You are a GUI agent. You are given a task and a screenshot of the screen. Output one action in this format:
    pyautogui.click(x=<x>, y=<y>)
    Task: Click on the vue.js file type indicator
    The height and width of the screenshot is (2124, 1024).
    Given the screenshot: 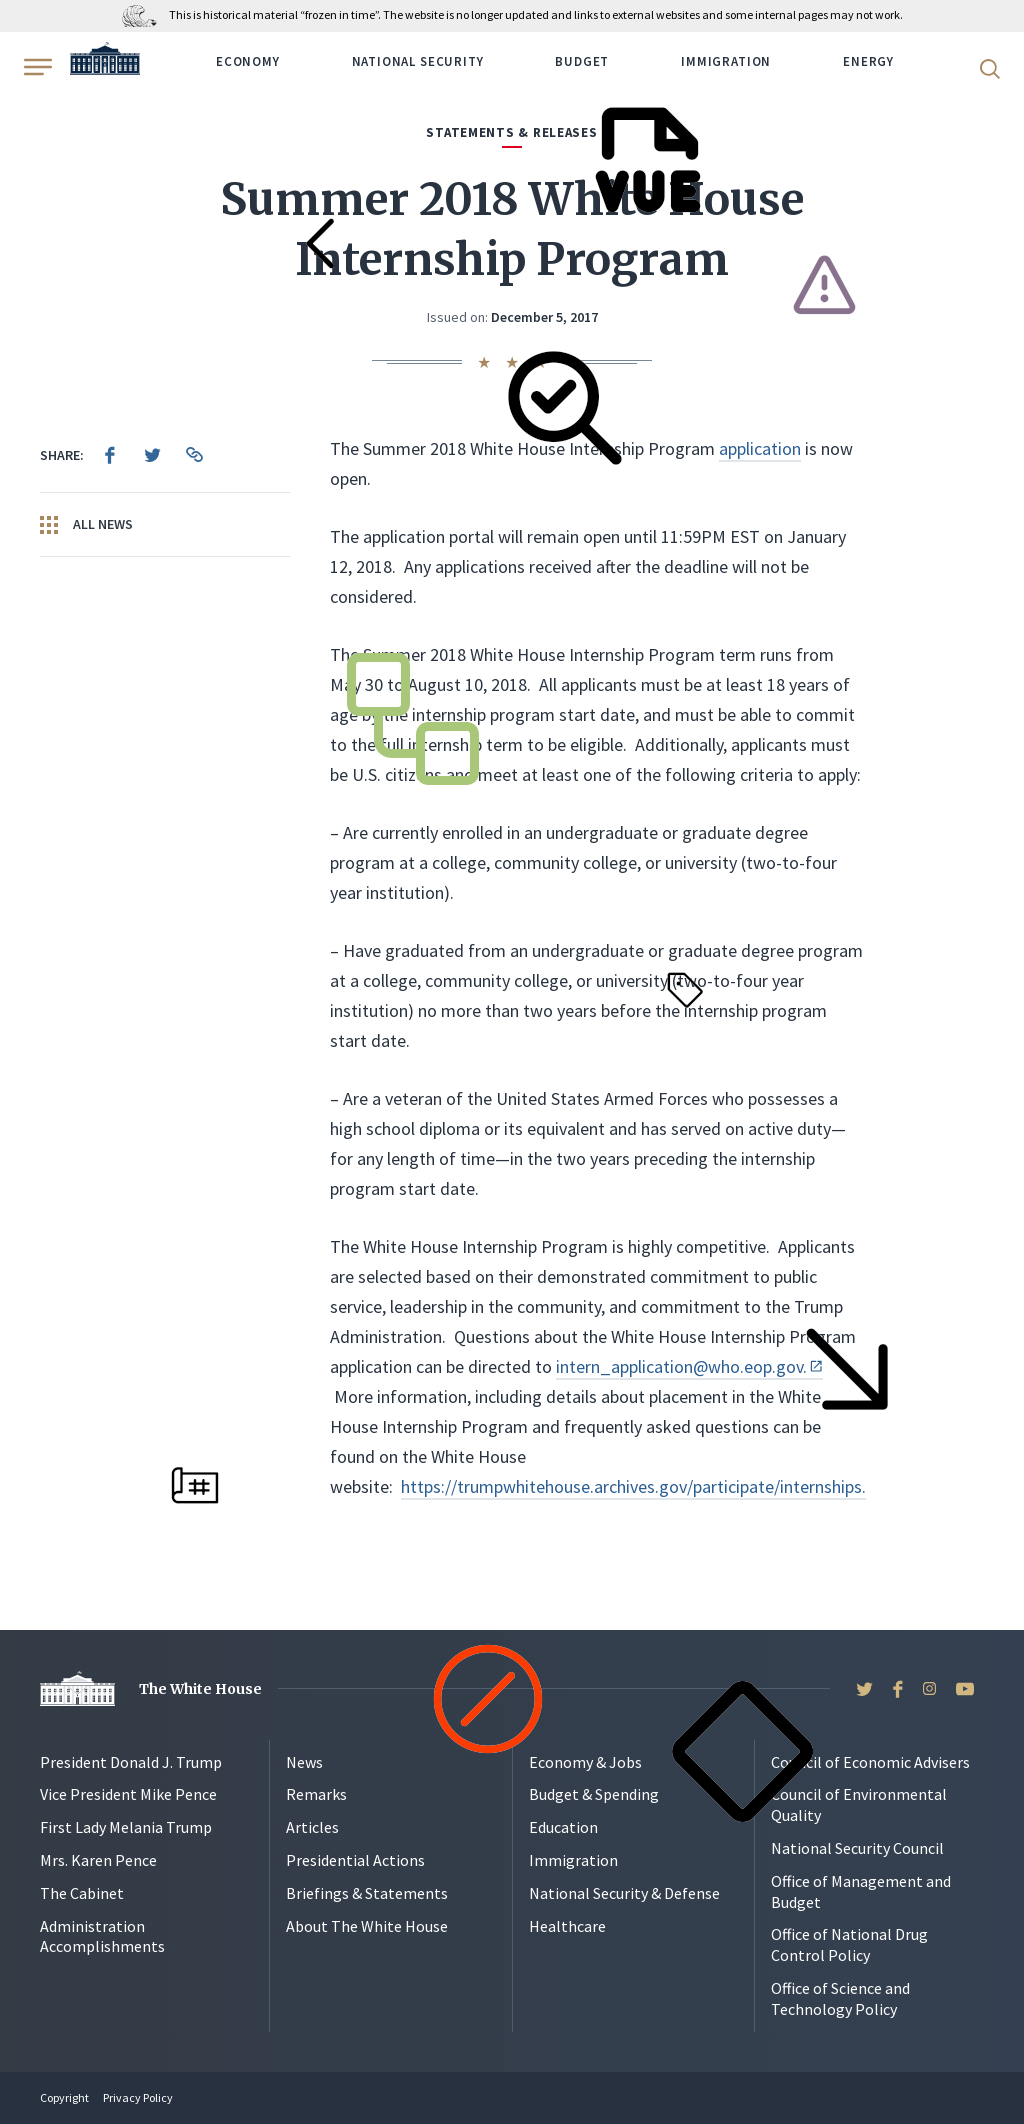 What is the action you would take?
    pyautogui.click(x=650, y=164)
    